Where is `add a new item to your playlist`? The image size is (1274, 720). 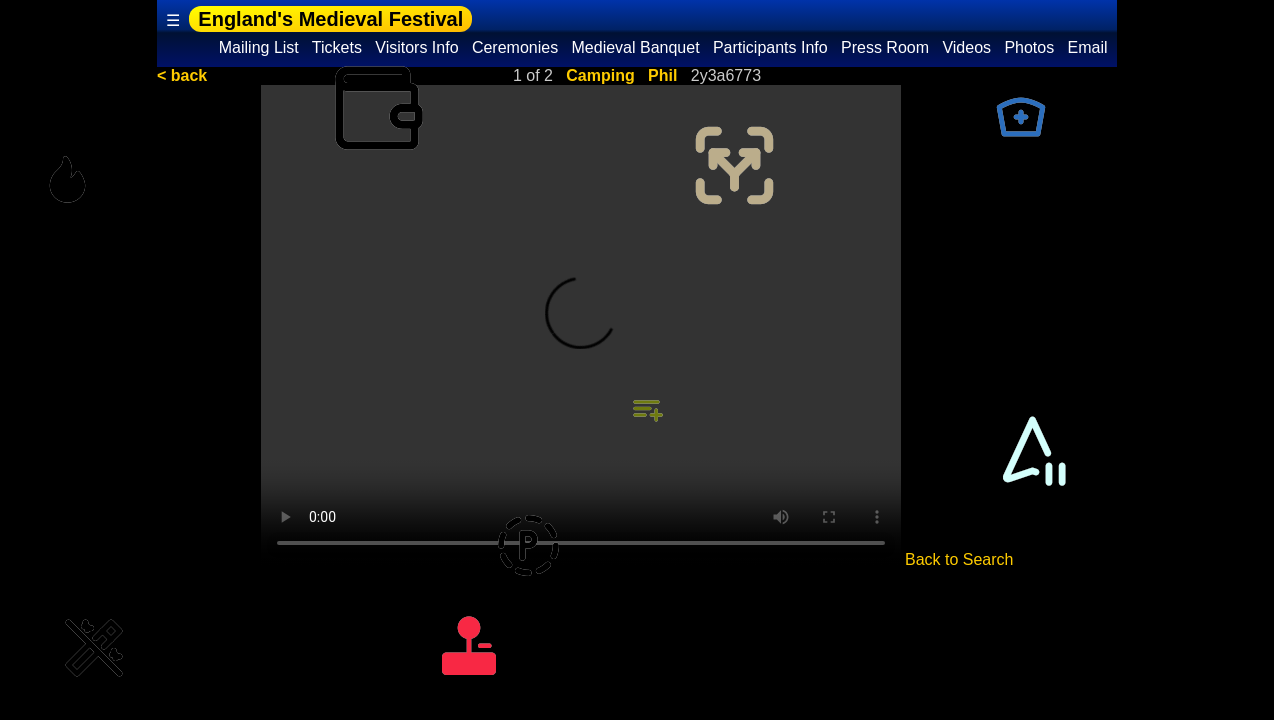 add a new item to your playlist is located at coordinates (646, 408).